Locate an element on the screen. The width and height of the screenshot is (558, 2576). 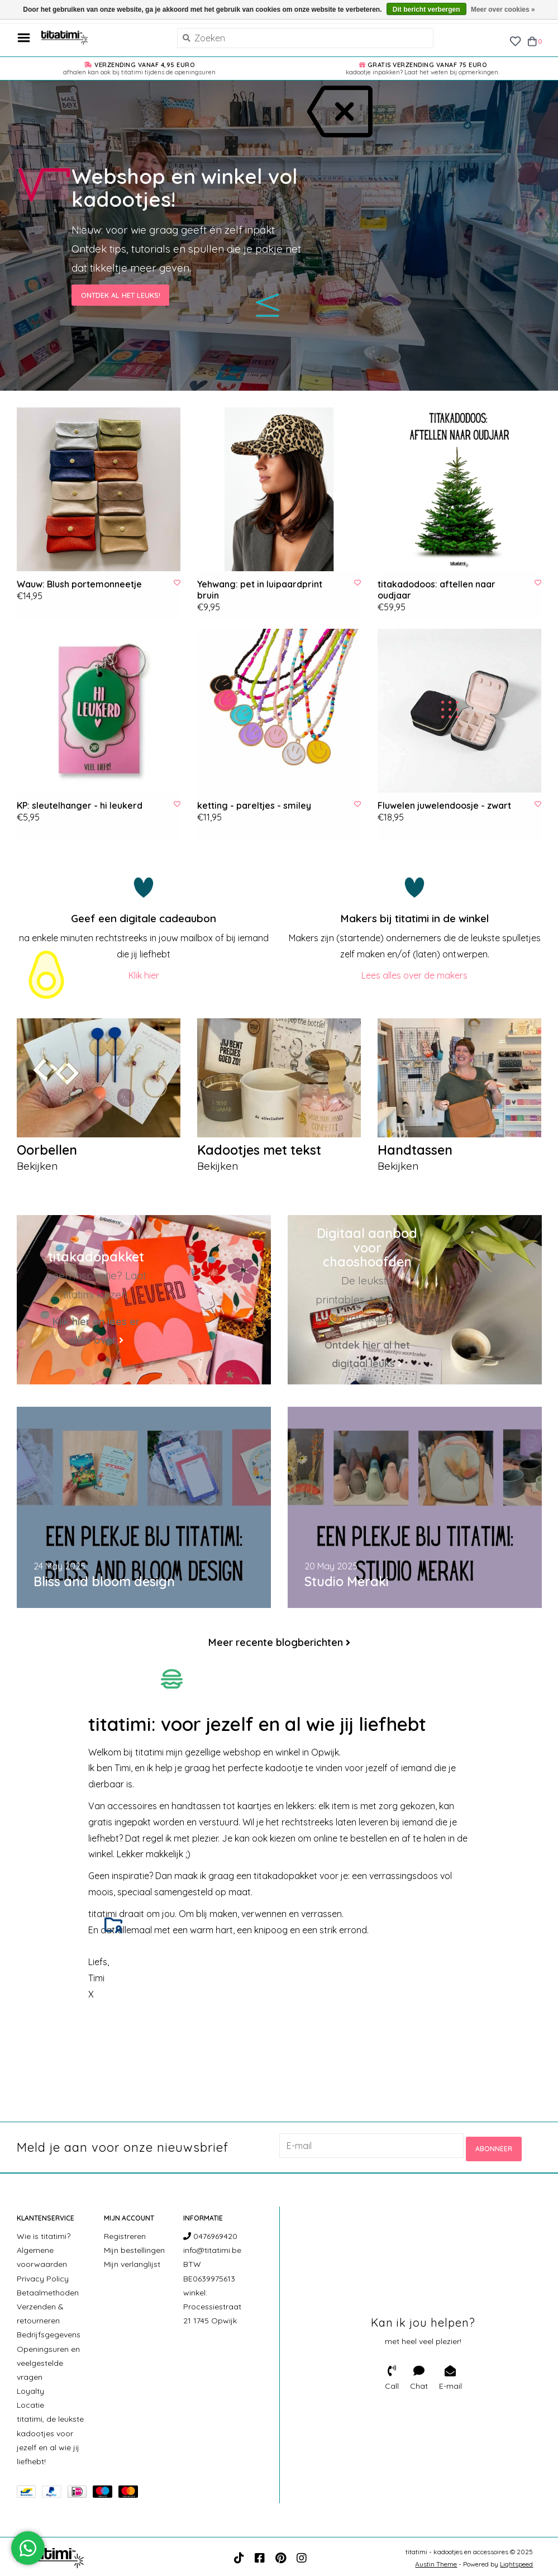
access food or restaurant options is located at coordinates (171, 1679).